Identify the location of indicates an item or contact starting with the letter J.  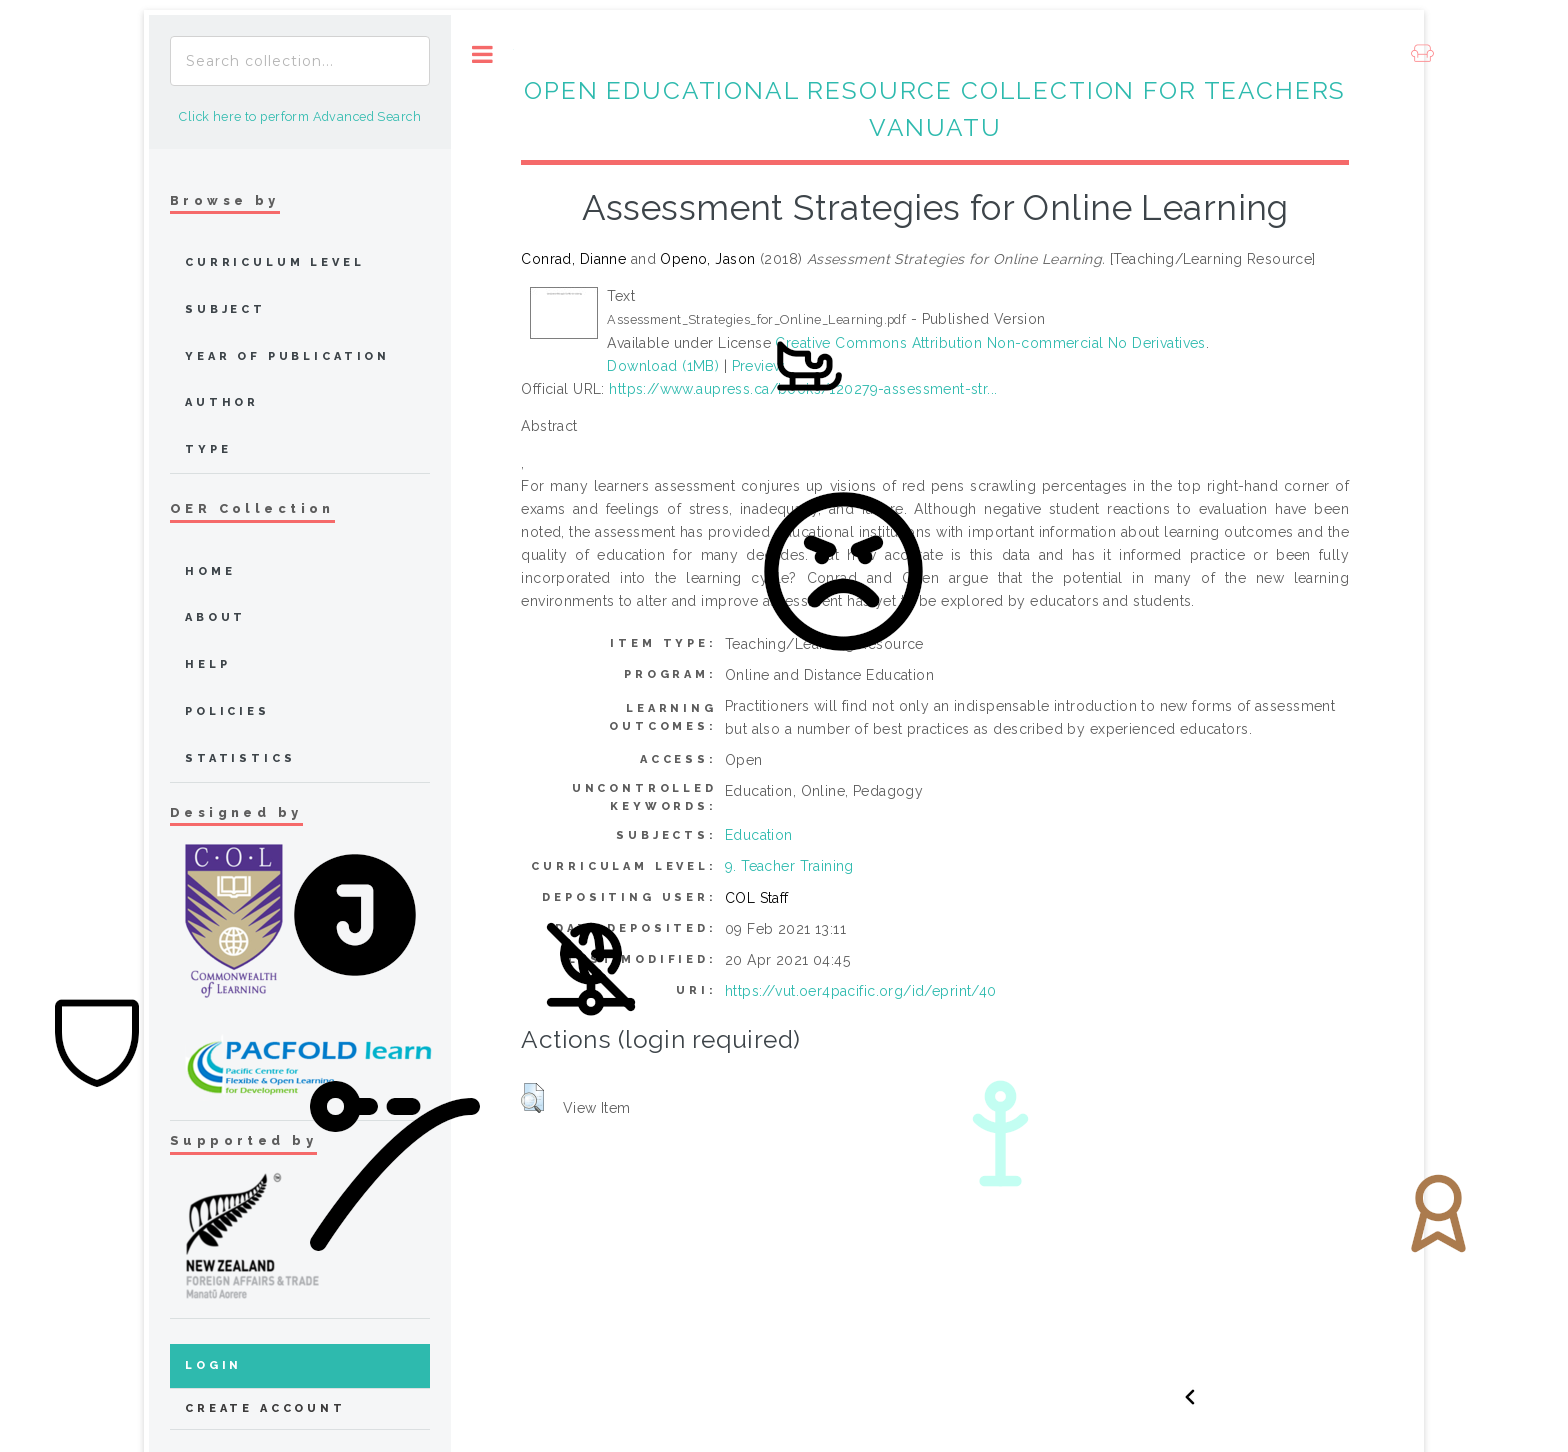
(355, 915).